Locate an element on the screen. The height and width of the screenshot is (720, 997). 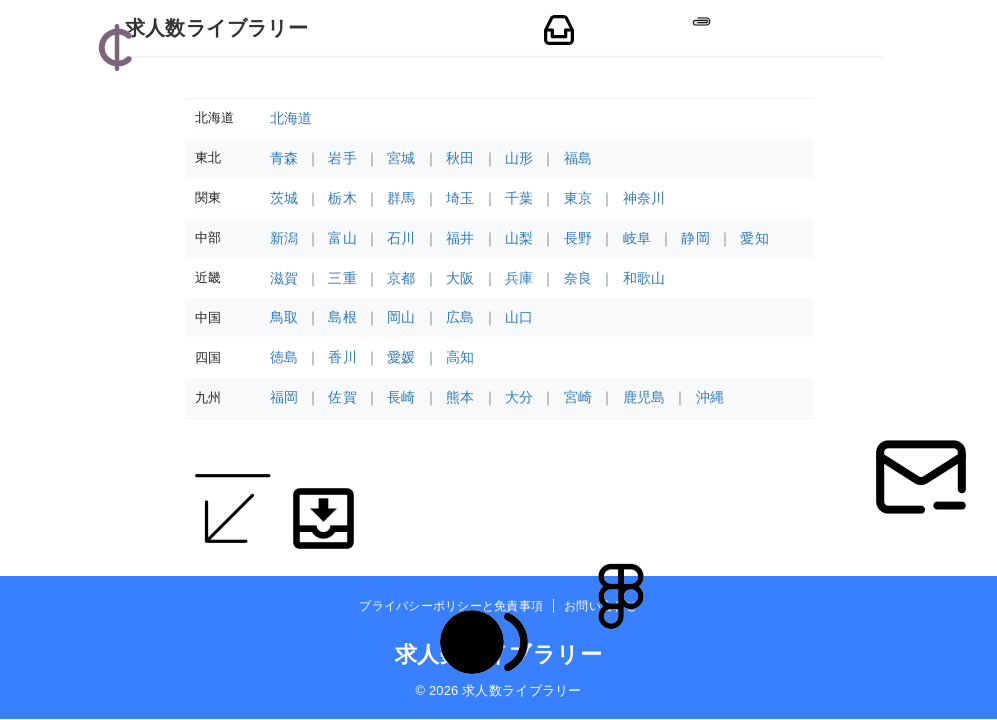
open Figma design tool is located at coordinates (621, 595).